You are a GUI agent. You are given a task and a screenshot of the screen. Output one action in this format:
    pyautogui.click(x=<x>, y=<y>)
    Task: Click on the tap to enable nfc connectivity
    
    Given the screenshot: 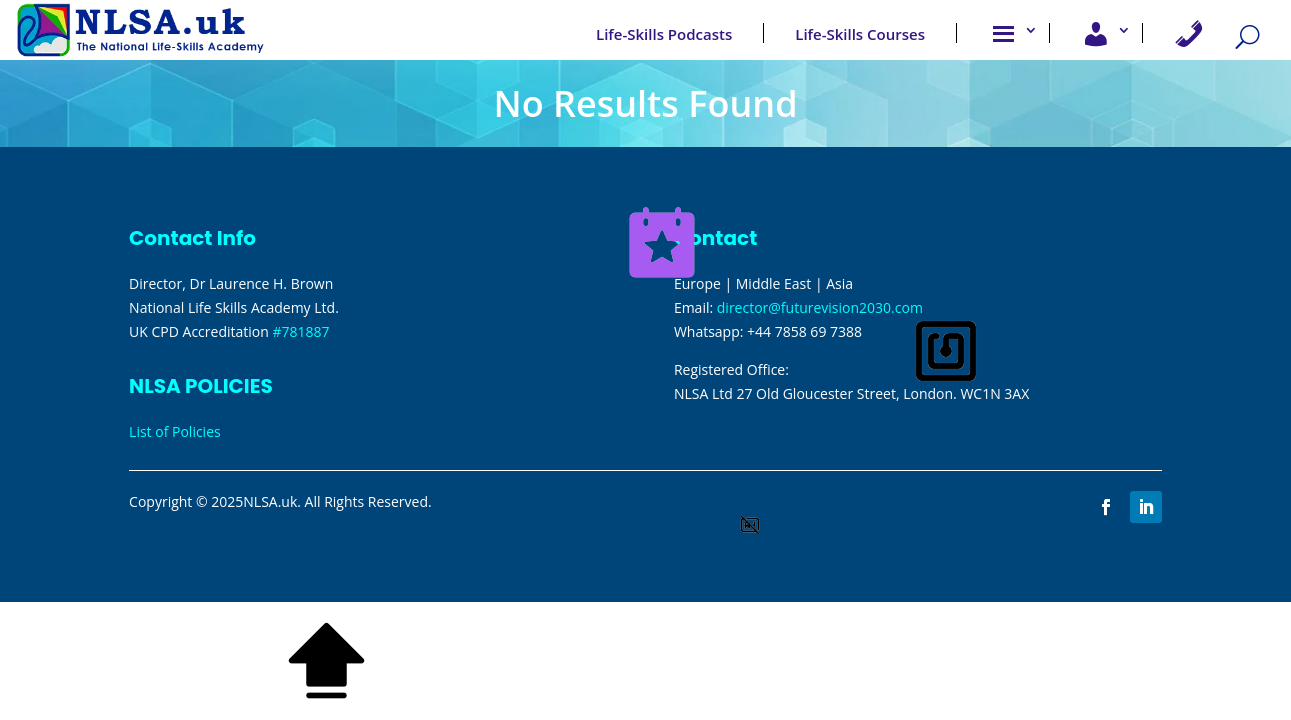 What is the action you would take?
    pyautogui.click(x=946, y=351)
    